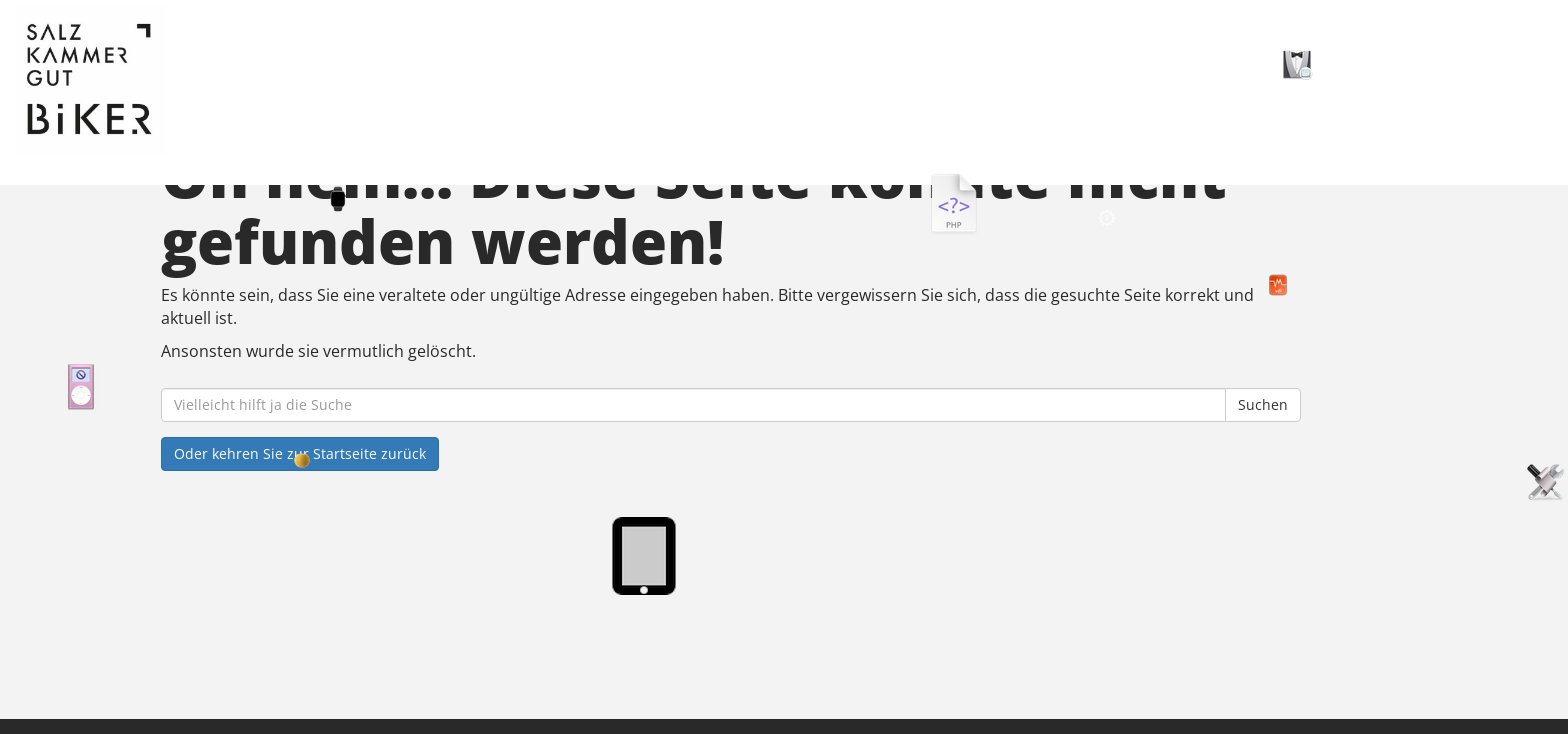 The height and width of the screenshot is (734, 1568). What do you see at coordinates (81, 387) in the screenshot?
I see `pink iPod mini device icon` at bounding box center [81, 387].